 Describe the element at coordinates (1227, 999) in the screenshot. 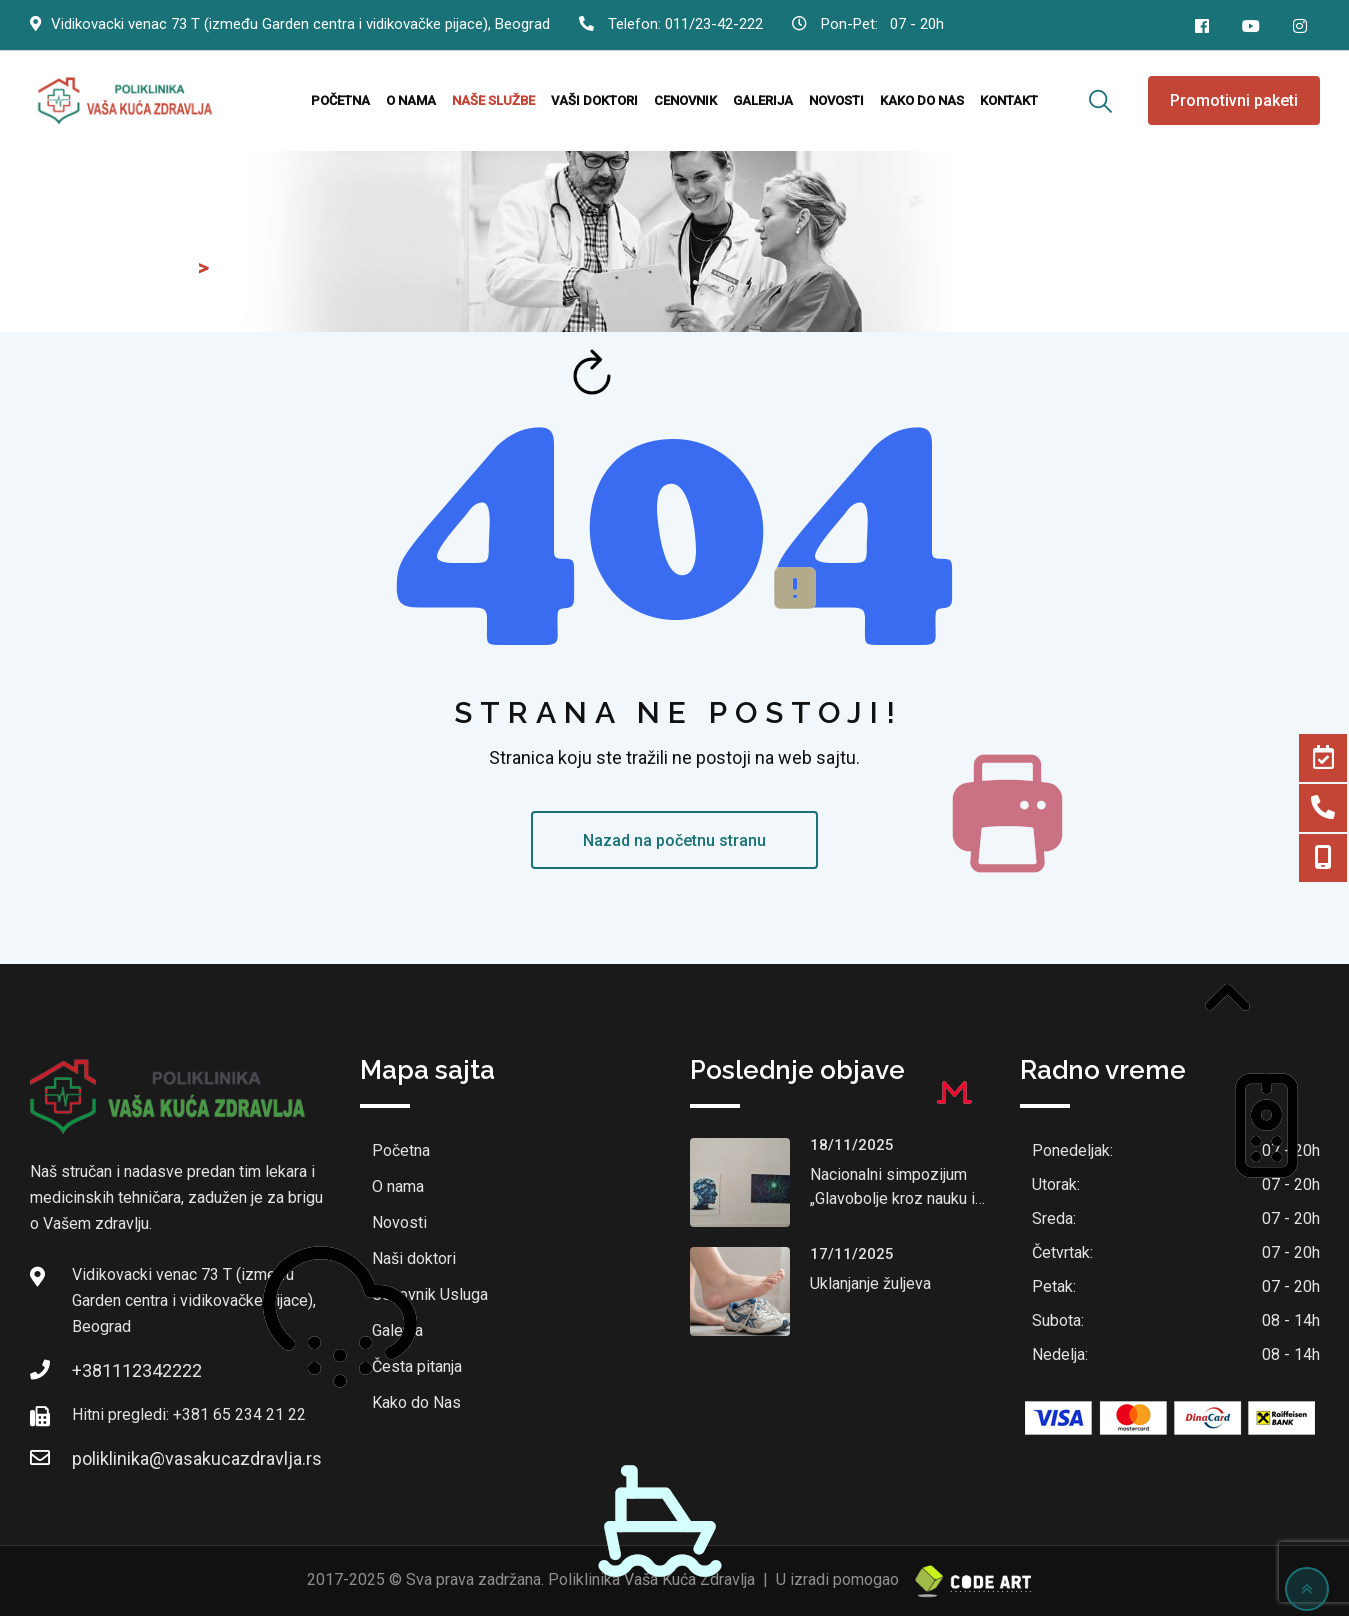

I see `collapse an expanded section` at that location.